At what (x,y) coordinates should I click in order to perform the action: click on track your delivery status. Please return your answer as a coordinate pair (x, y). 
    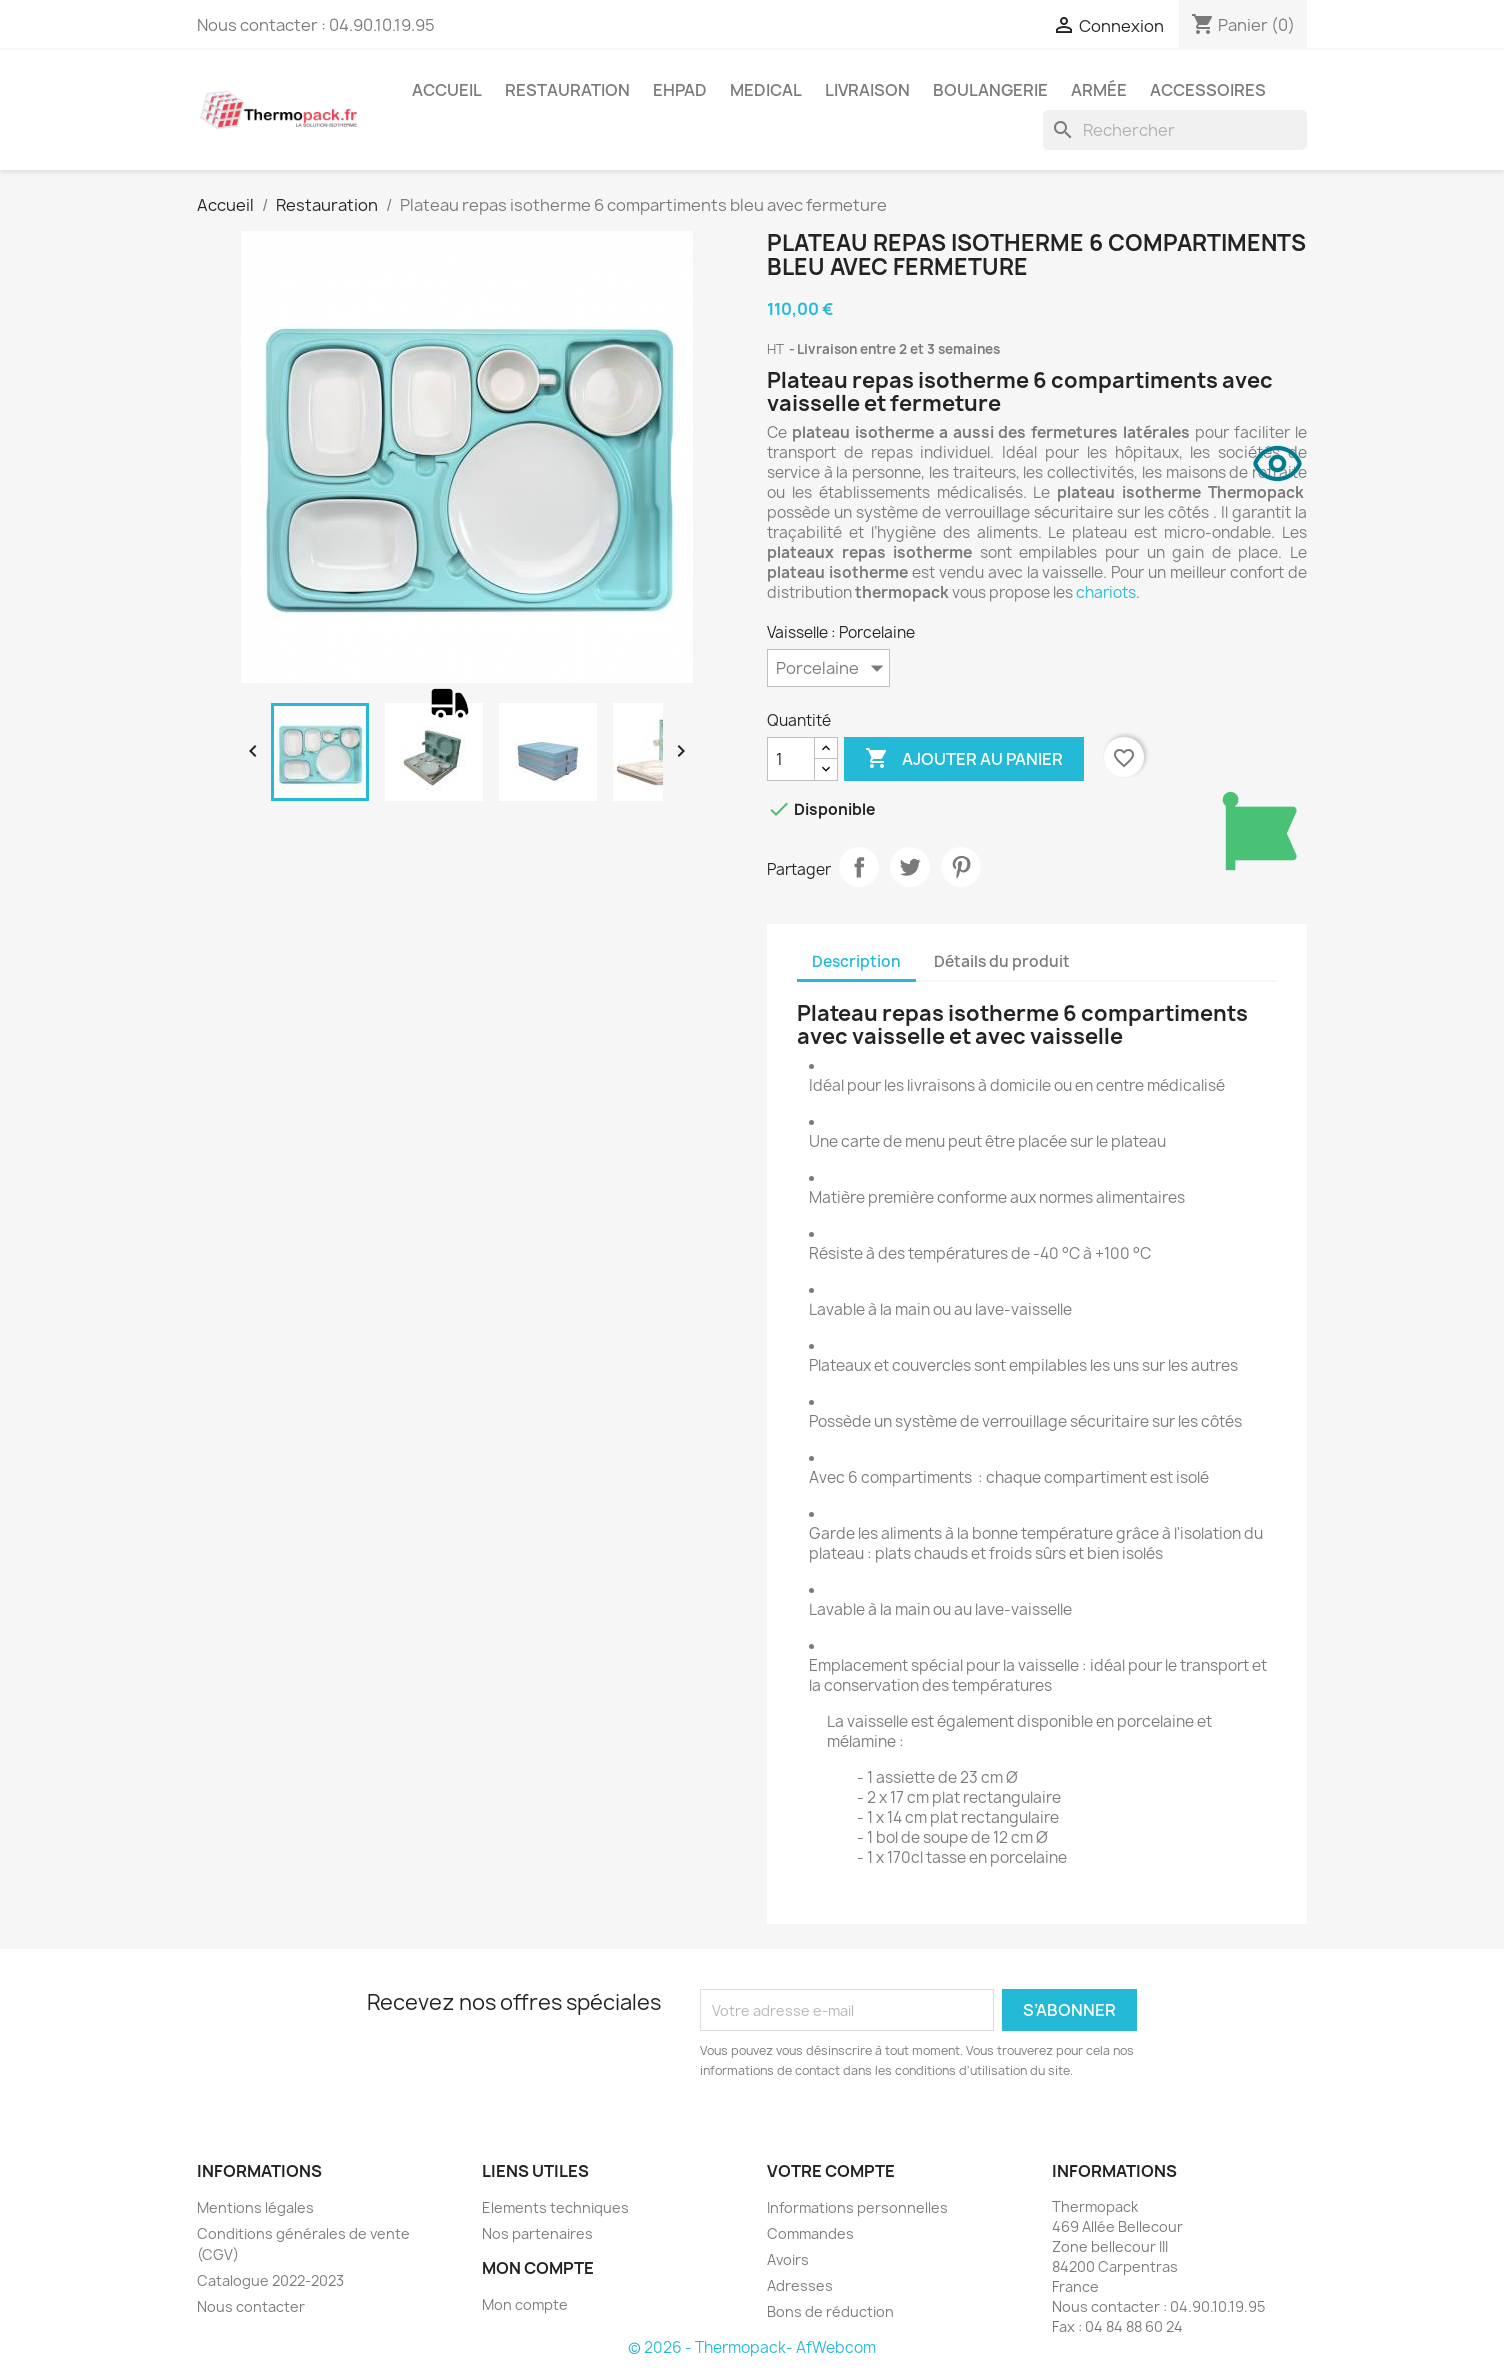
    Looking at the image, I should click on (450, 702).